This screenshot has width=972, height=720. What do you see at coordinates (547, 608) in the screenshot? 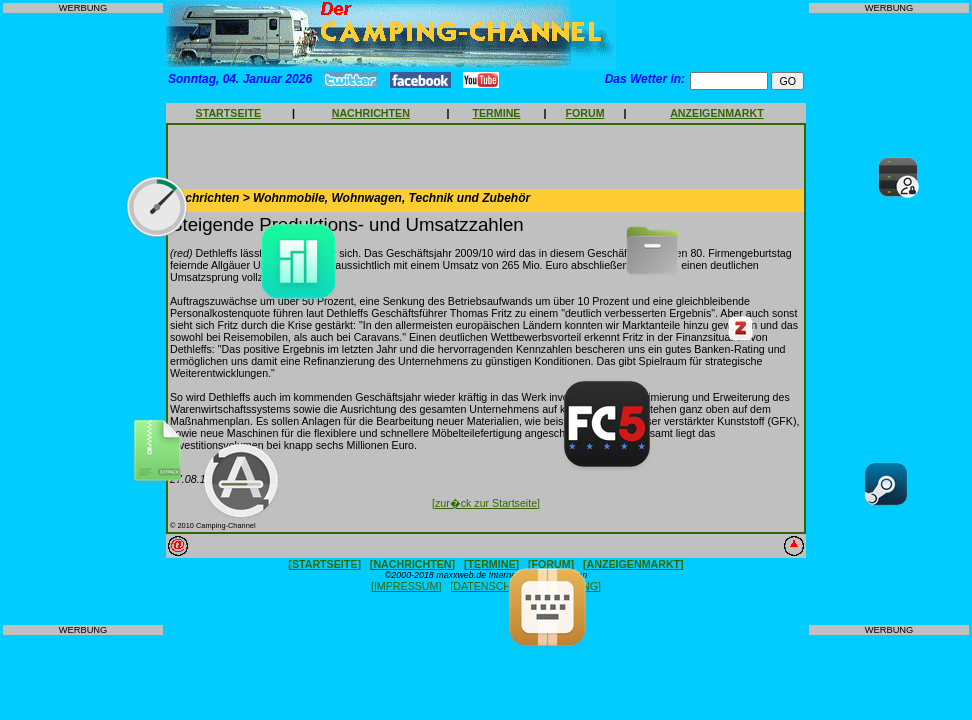
I see `input source or keyboard layout settings file` at bounding box center [547, 608].